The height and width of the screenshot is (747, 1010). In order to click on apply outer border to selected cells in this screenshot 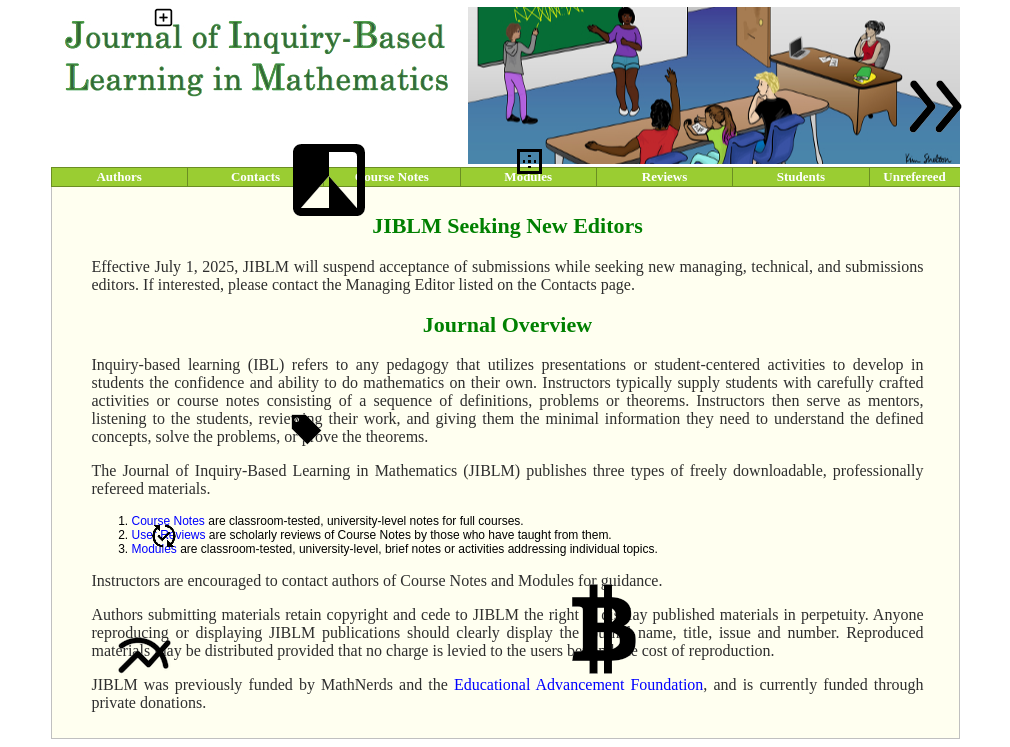, I will do `click(529, 161)`.